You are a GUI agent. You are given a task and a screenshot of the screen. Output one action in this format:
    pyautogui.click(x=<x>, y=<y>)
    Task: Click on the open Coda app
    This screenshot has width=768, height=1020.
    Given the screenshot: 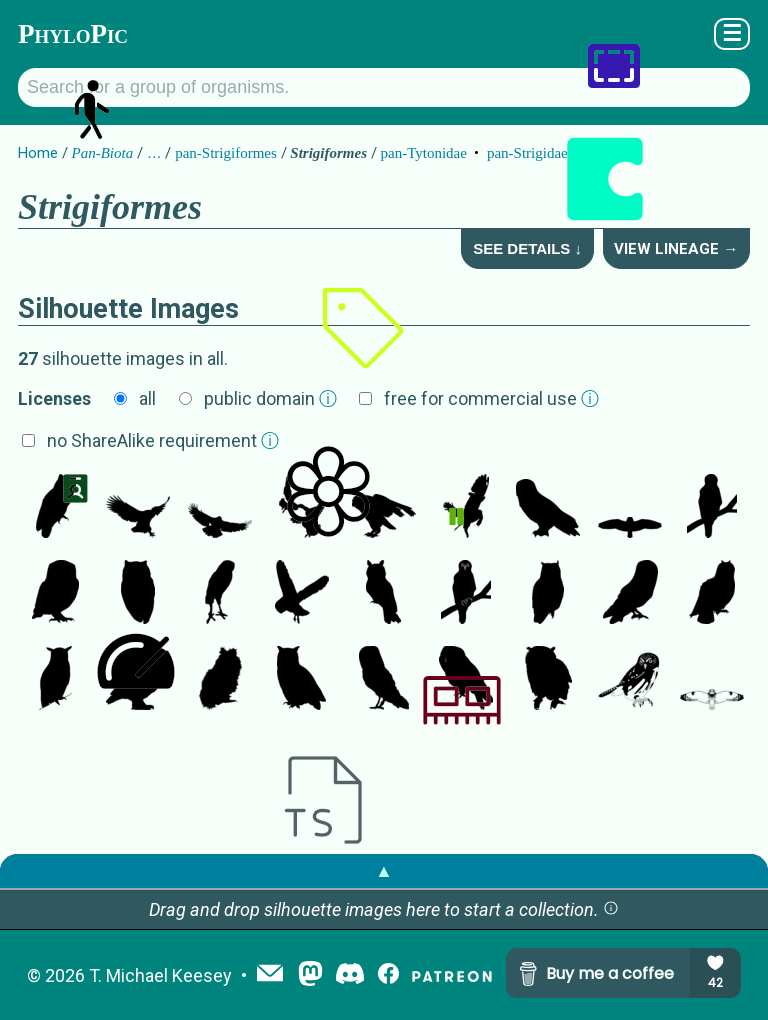 What is the action you would take?
    pyautogui.click(x=605, y=179)
    